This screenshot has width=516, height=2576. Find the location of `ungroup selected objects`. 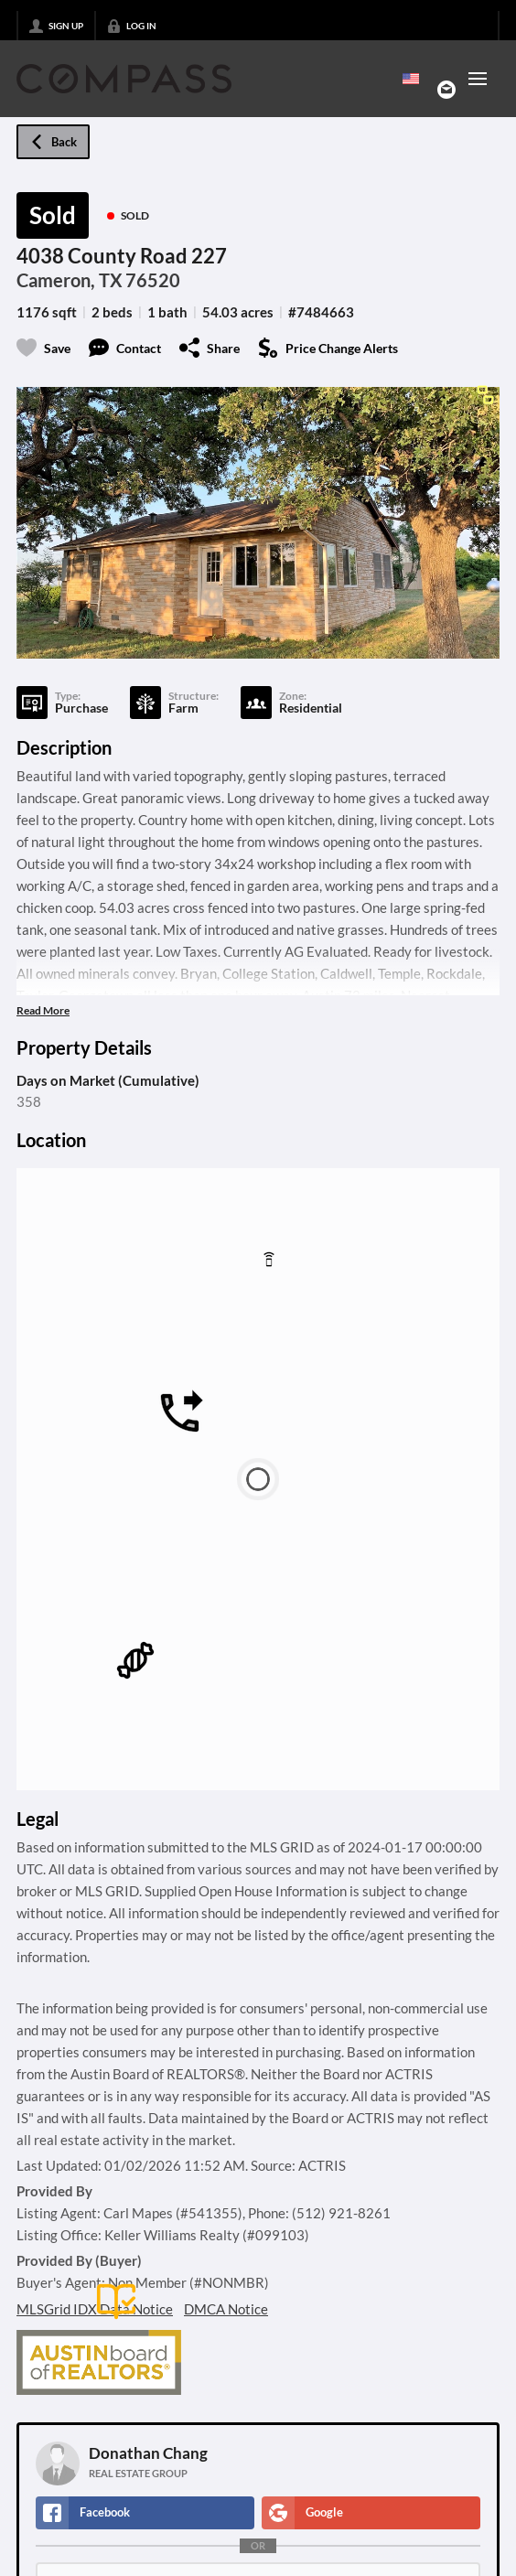

ungroup selected objects is located at coordinates (485, 394).